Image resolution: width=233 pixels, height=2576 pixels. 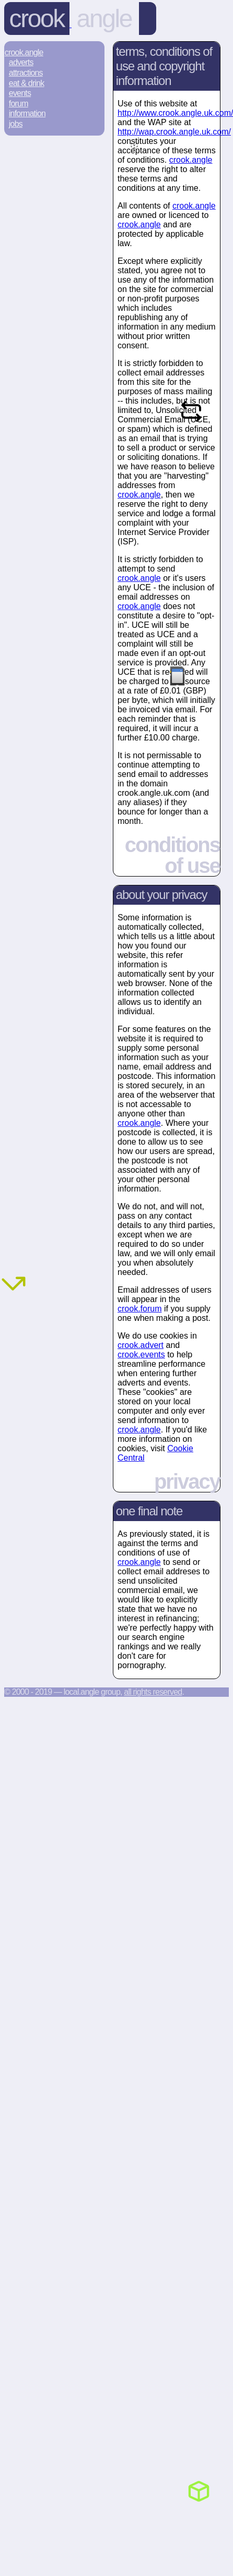 What do you see at coordinates (14, 1283) in the screenshot?
I see `reply to a message or forward content` at bounding box center [14, 1283].